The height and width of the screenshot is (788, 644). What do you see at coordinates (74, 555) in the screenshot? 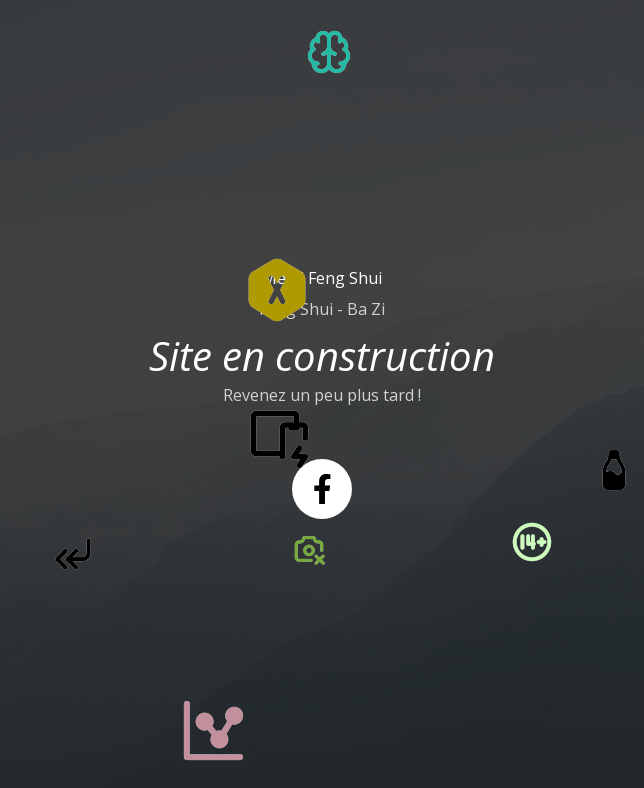
I see `reply all to a message or email` at bounding box center [74, 555].